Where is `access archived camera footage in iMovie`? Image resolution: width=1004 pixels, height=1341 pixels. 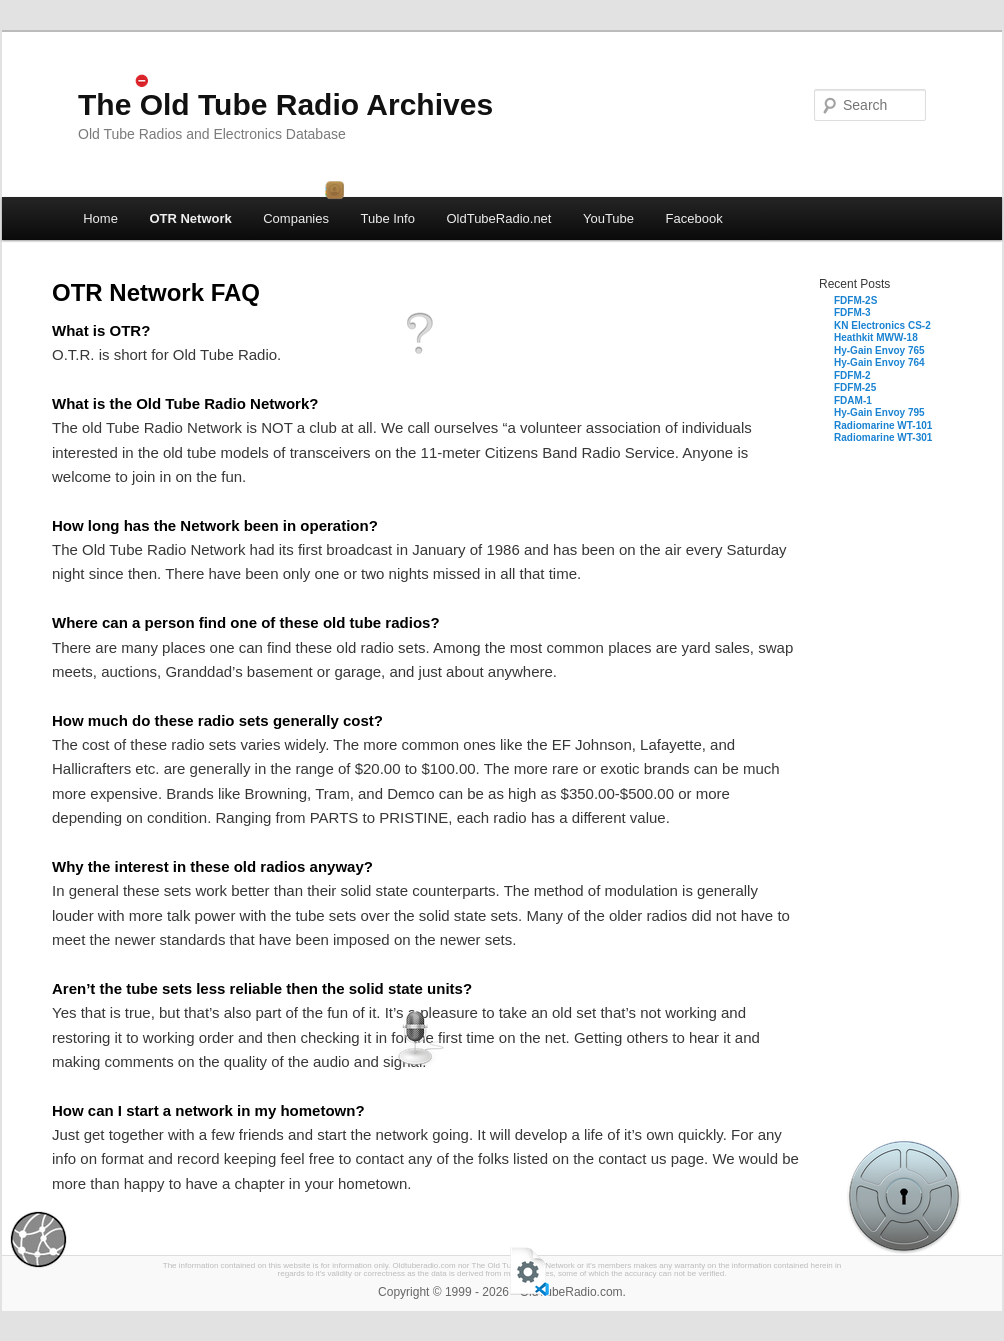
access archived camera footage in iMovie is located at coordinates (904, 1196).